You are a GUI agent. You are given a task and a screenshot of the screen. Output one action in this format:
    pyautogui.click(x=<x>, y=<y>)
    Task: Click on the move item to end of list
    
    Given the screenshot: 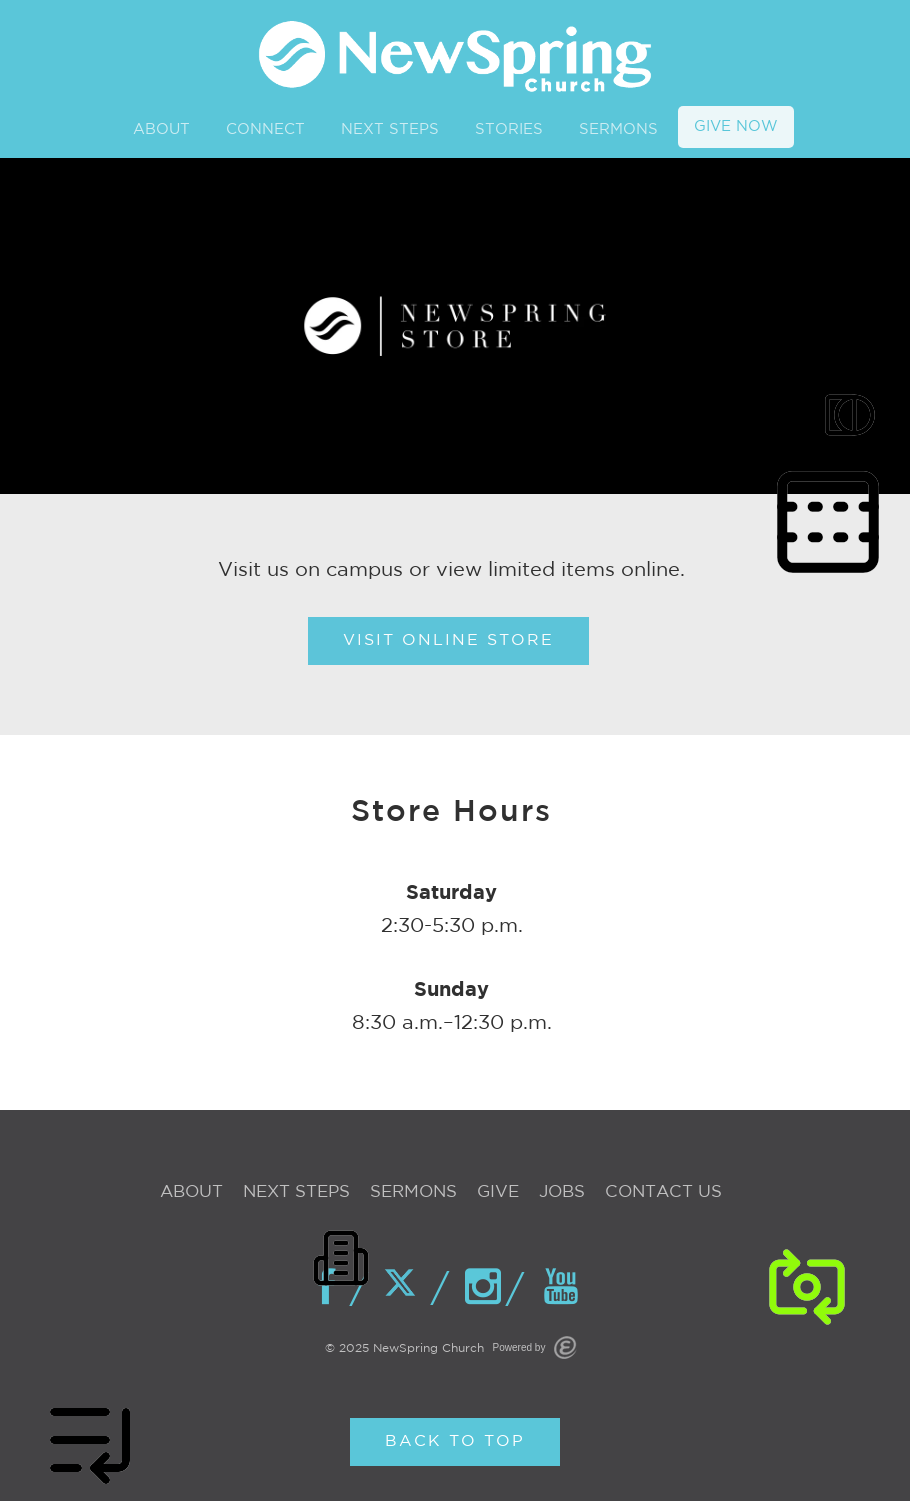 What is the action you would take?
    pyautogui.click(x=90, y=1440)
    